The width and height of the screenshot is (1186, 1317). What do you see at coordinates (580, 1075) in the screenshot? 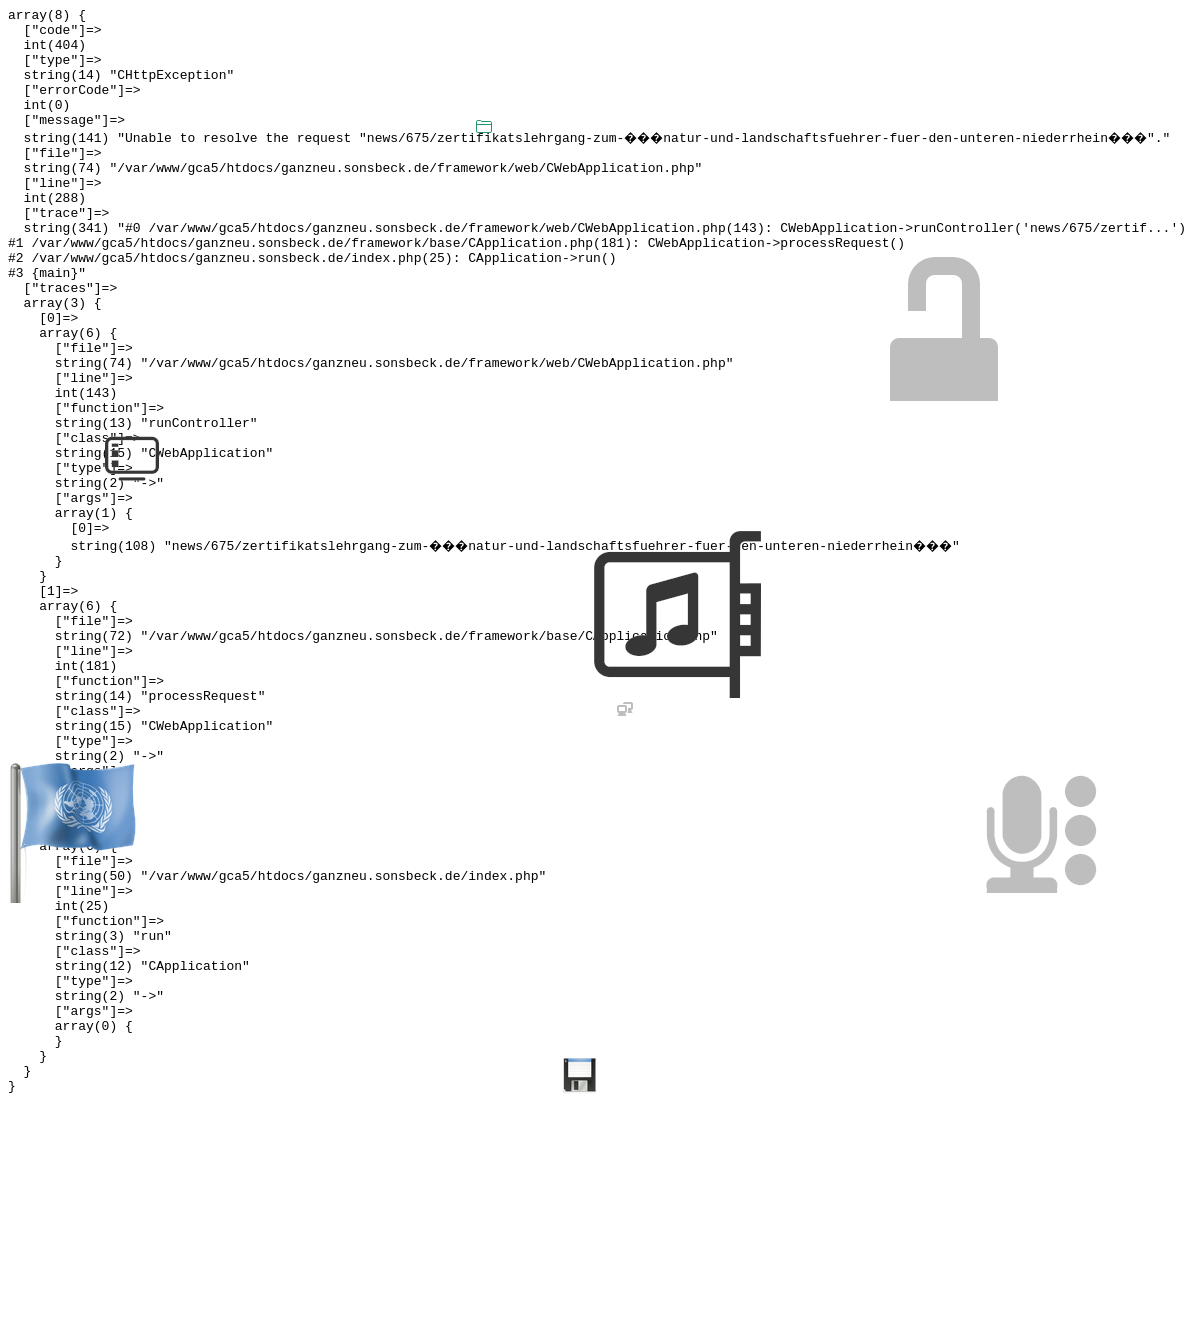
I see `save the current file or document` at bounding box center [580, 1075].